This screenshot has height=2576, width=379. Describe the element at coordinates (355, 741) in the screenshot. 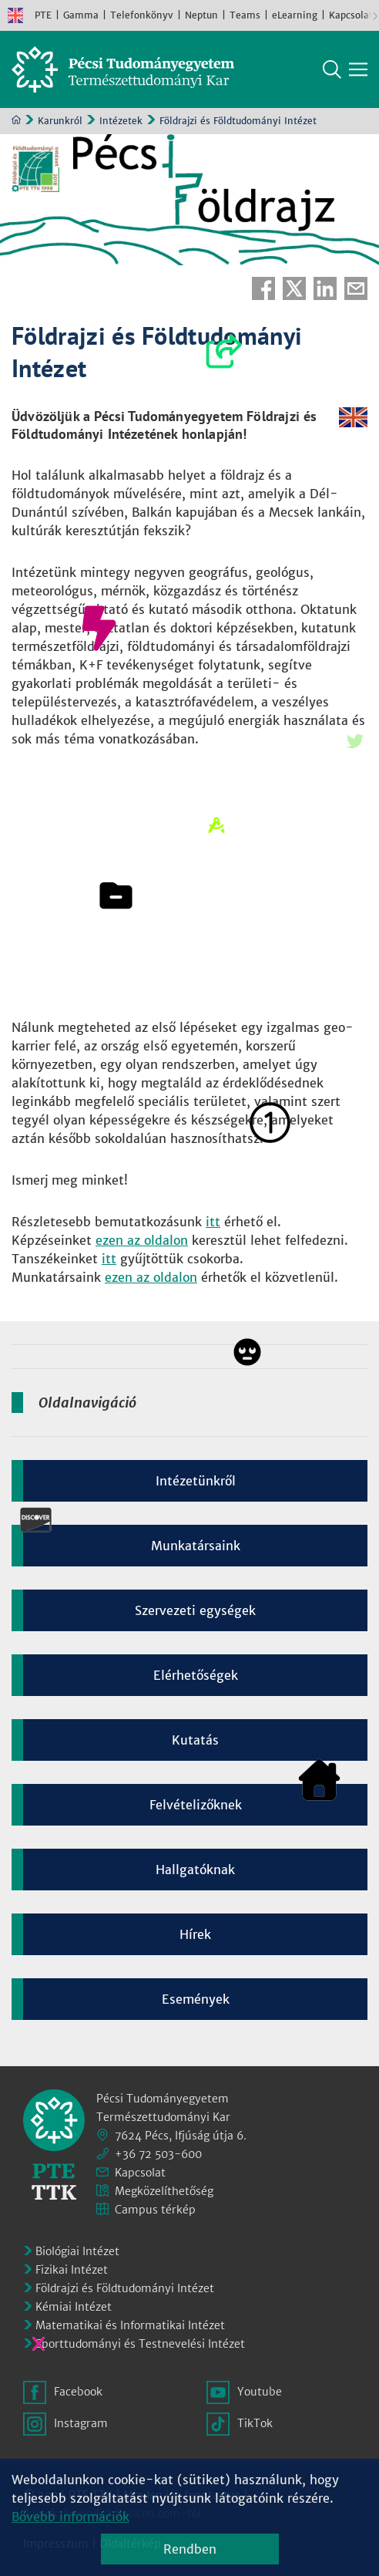

I see `share to twitter` at that location.